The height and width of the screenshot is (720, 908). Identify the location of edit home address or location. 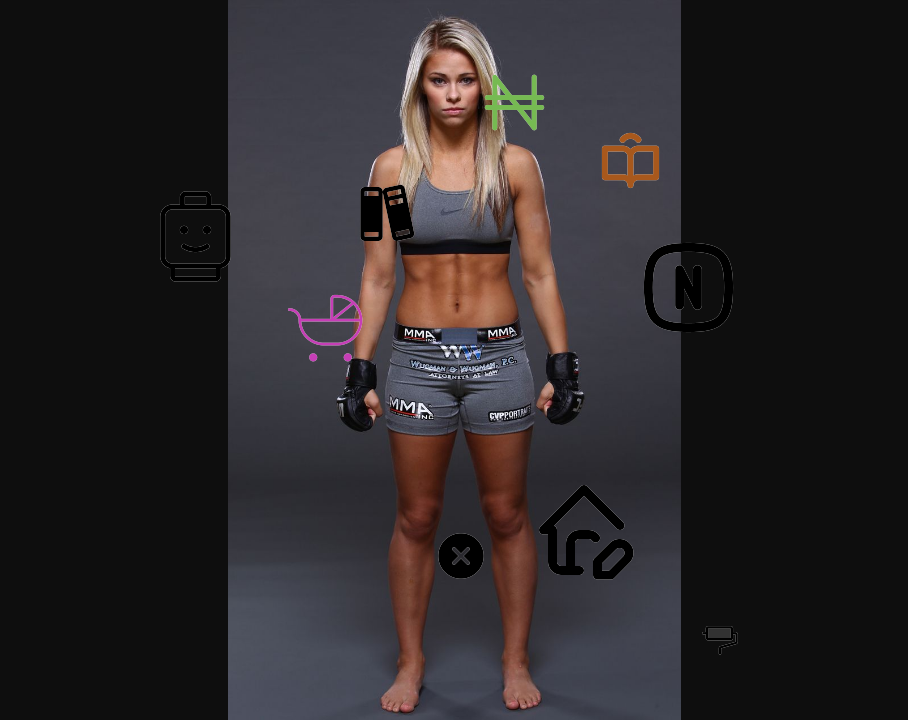
(584, 530).